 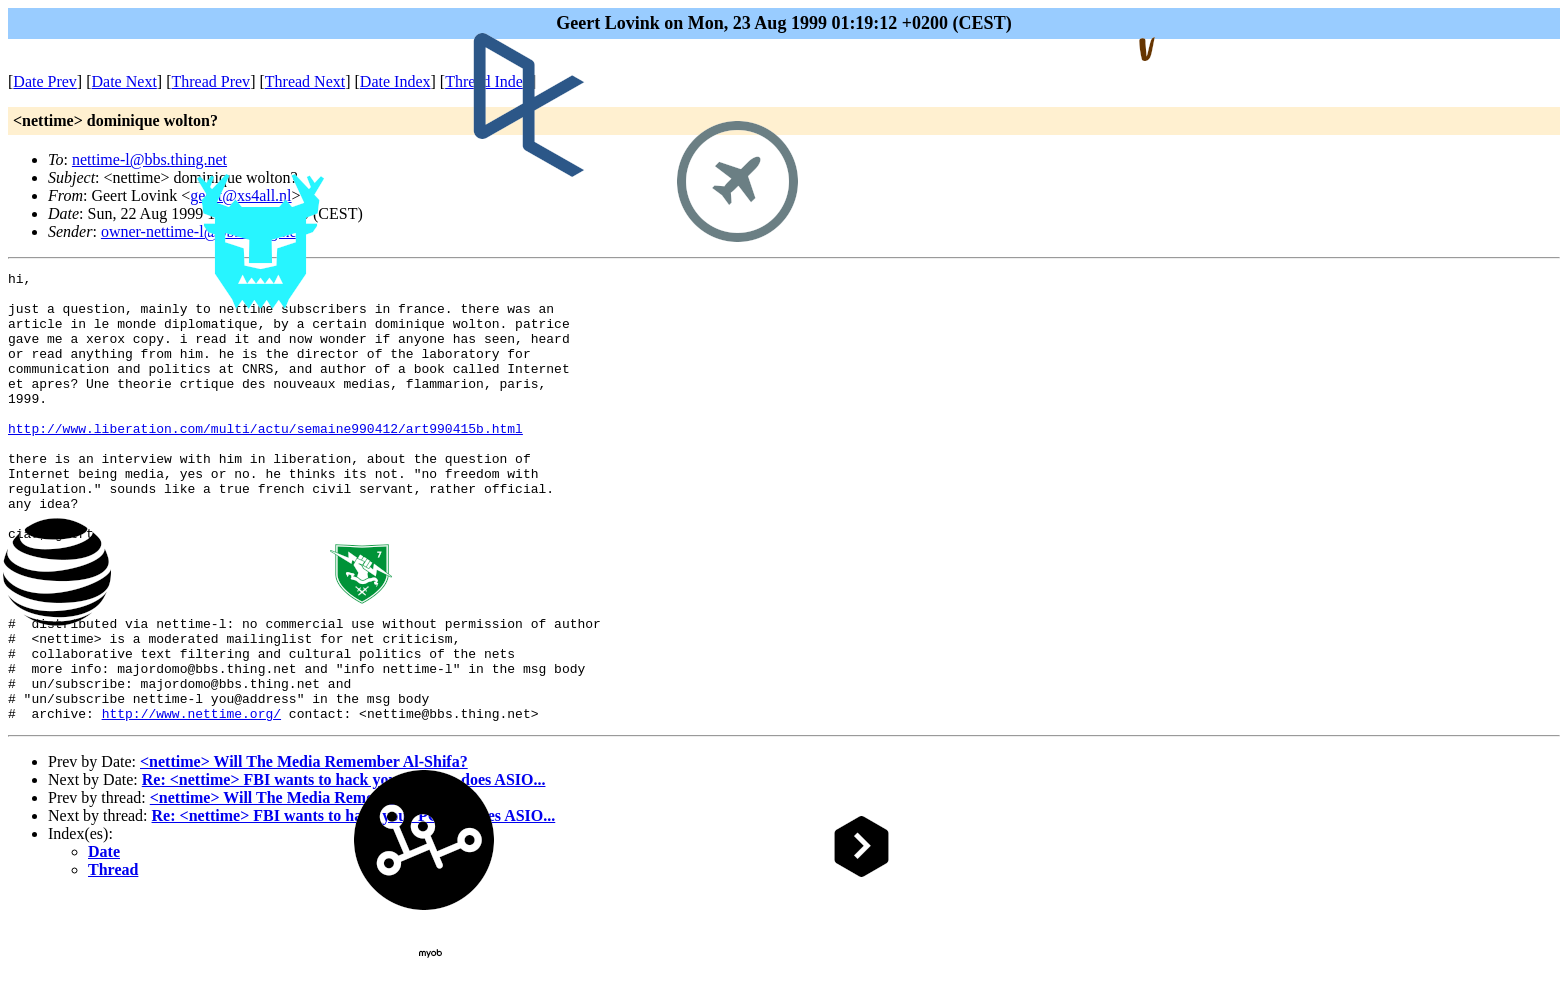 What do you see at coordinates (424, 840) in the screenshot?
I see `open namuwiki website` at bounding box center [424, 840].